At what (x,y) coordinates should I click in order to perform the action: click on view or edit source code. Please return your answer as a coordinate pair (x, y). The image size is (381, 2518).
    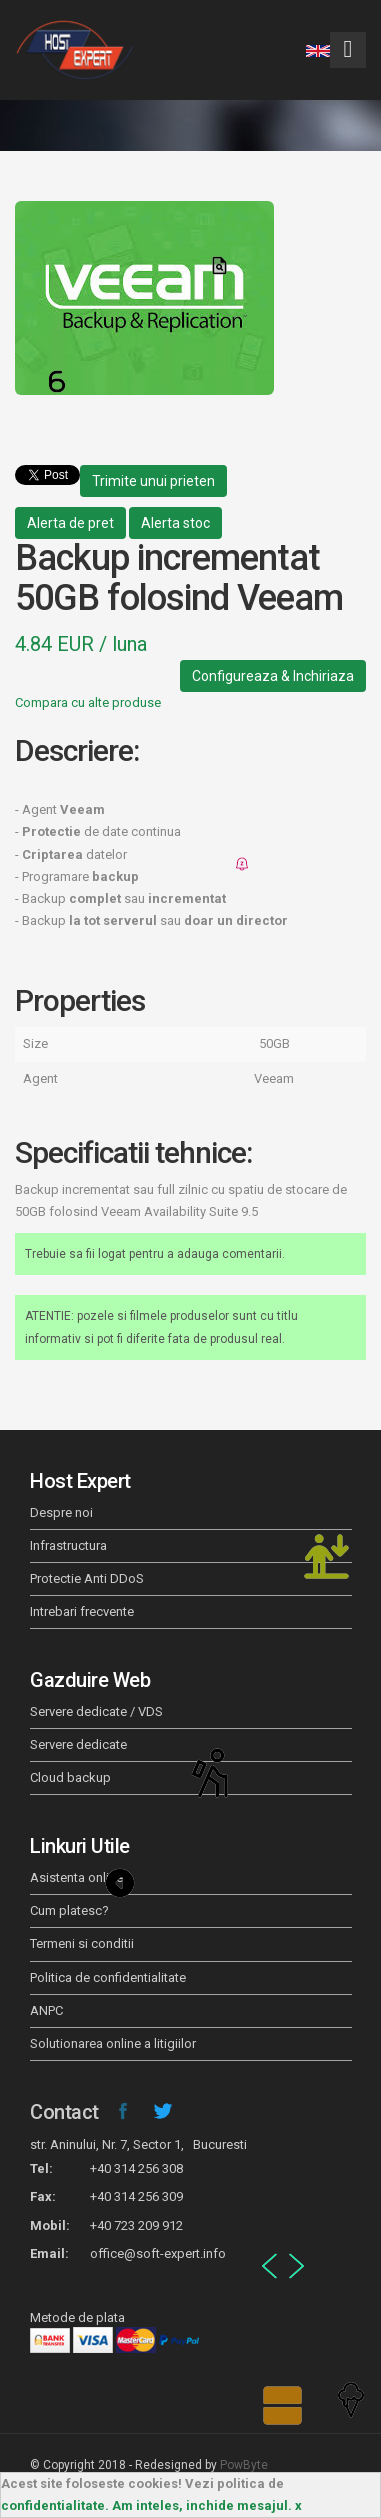
    Looking at the image, I should click on (283, 2266).